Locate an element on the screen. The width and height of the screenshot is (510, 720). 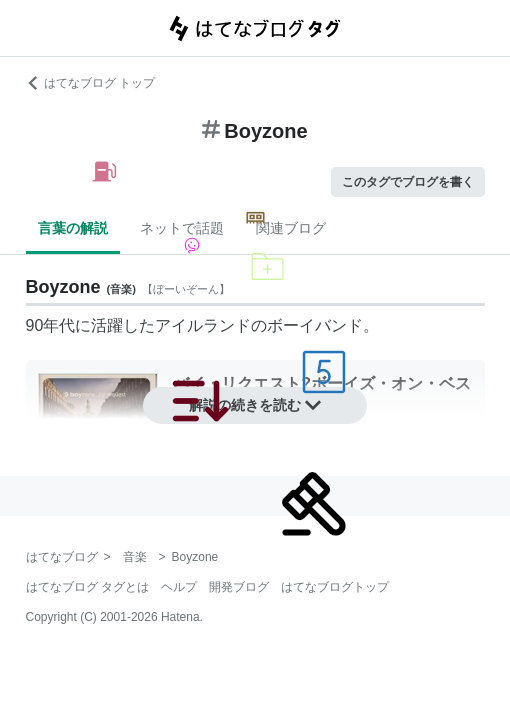
find nearby gas stations is located at coordinates (103, 171).